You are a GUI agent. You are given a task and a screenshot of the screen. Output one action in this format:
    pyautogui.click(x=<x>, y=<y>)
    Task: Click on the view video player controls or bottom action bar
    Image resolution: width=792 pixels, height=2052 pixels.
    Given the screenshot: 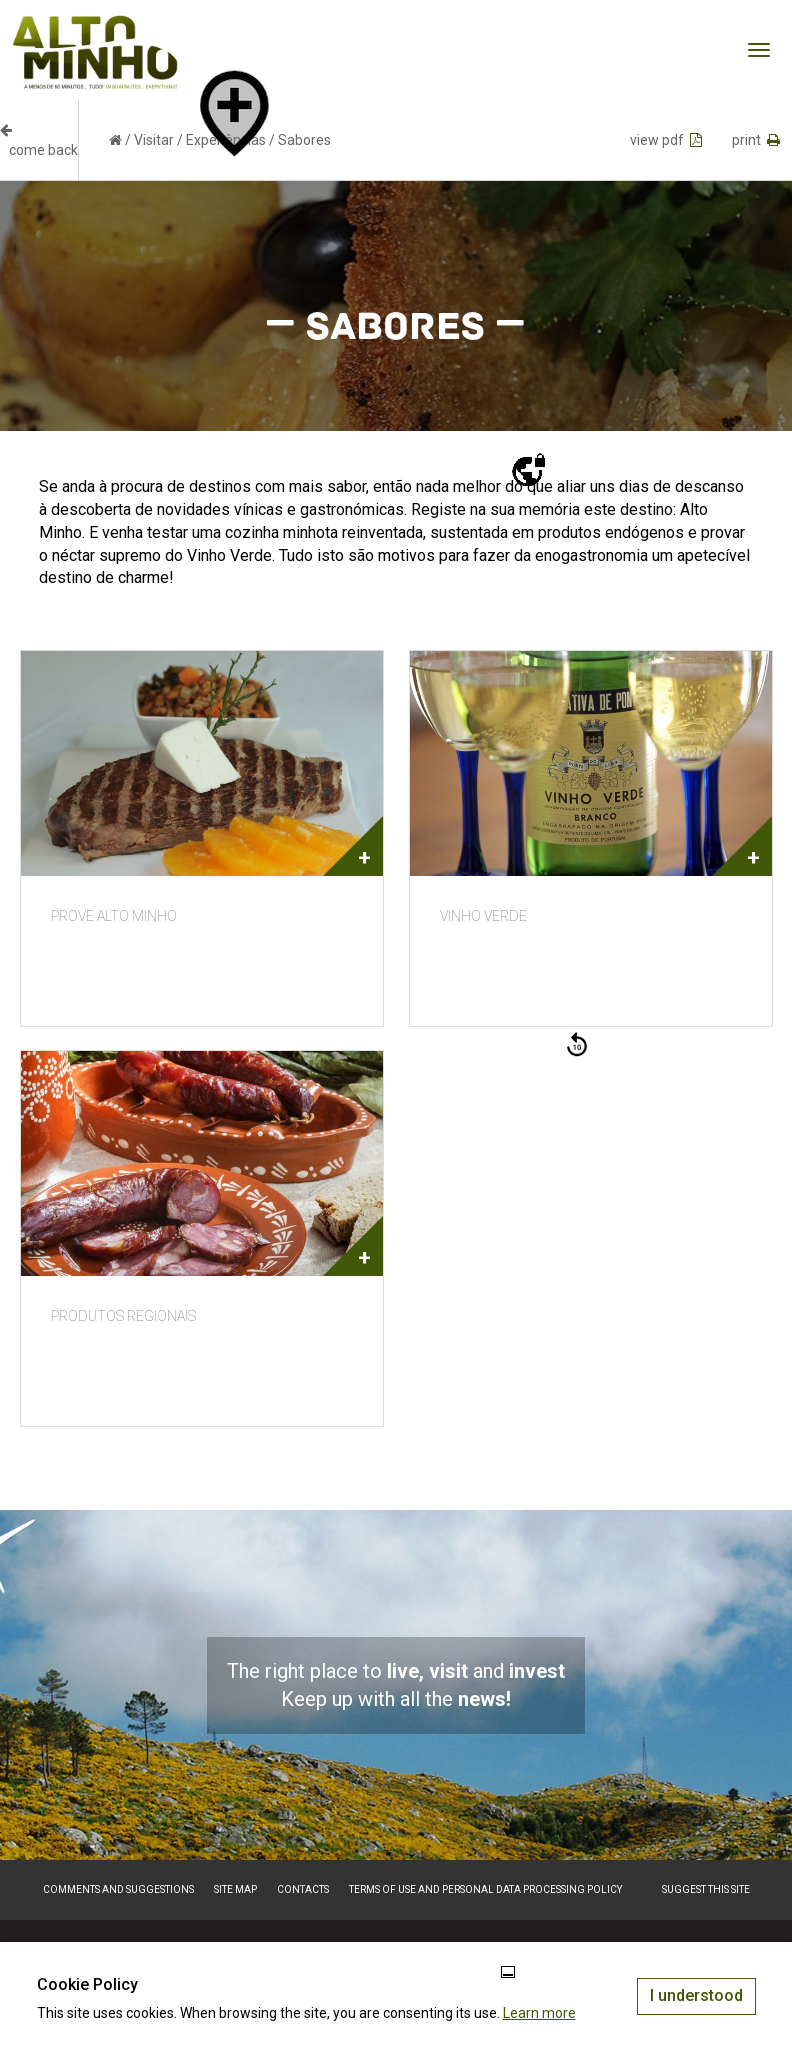 What is the action you would take?
    pyautogui.click(x=508, y=1972)
    